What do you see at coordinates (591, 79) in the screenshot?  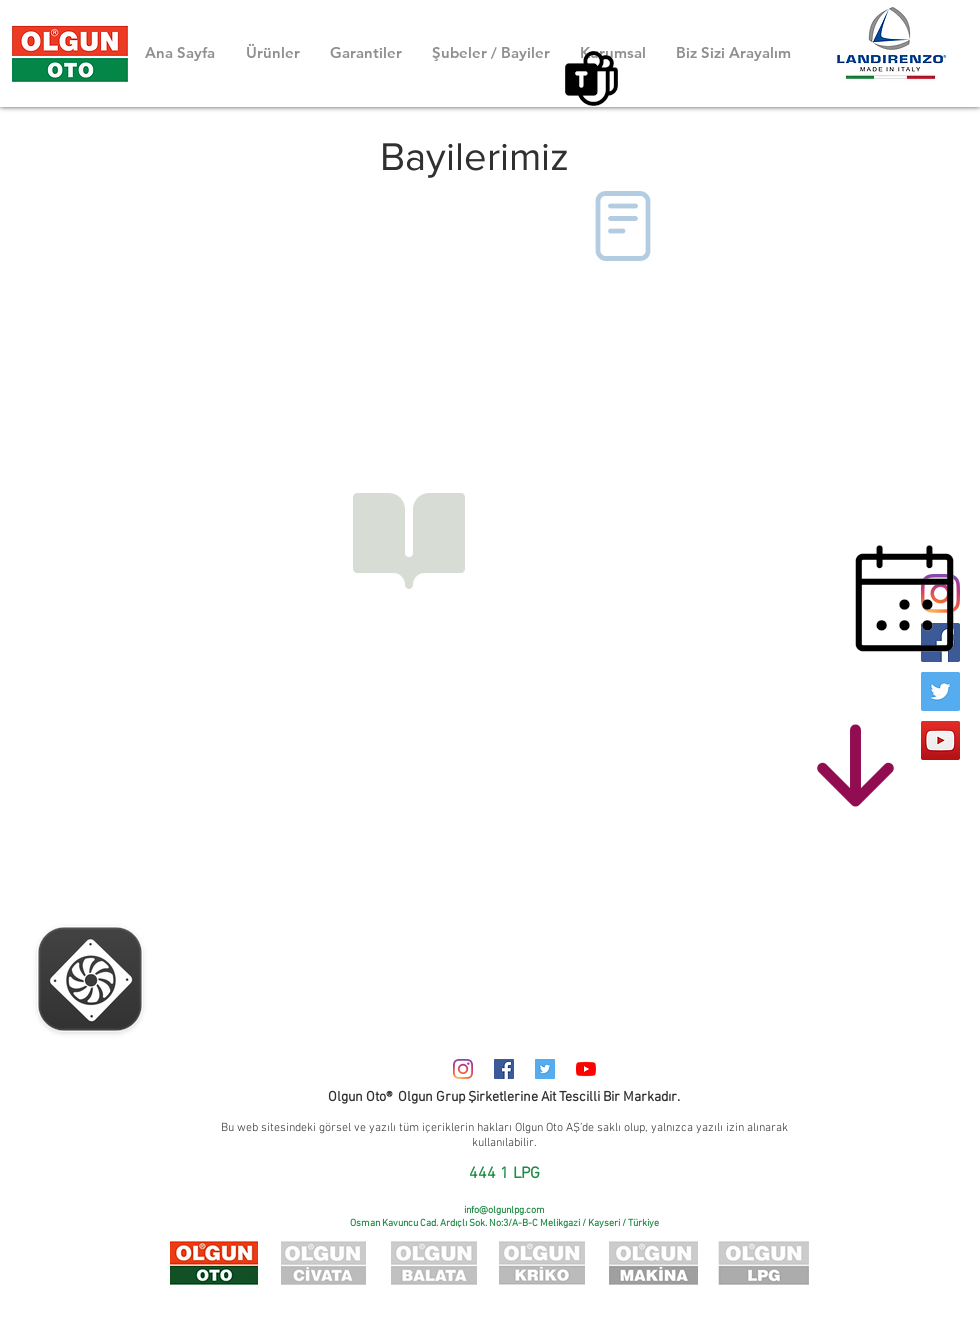 I see `open microsoft teams` at bounding box center [591, 79].